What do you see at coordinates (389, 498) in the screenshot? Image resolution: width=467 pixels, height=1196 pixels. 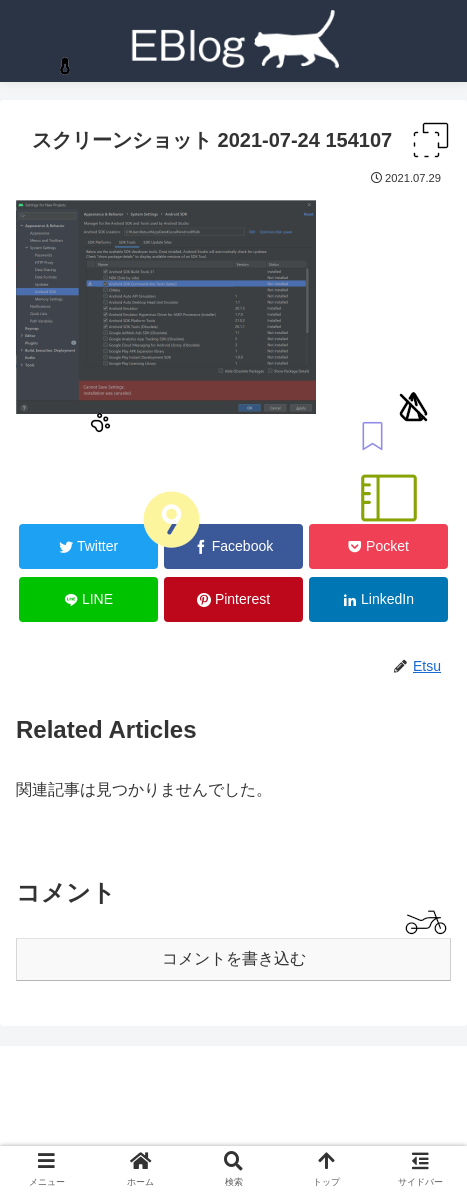 I see `toggle sidebar navigation panel` at bounding box center [389, 498].